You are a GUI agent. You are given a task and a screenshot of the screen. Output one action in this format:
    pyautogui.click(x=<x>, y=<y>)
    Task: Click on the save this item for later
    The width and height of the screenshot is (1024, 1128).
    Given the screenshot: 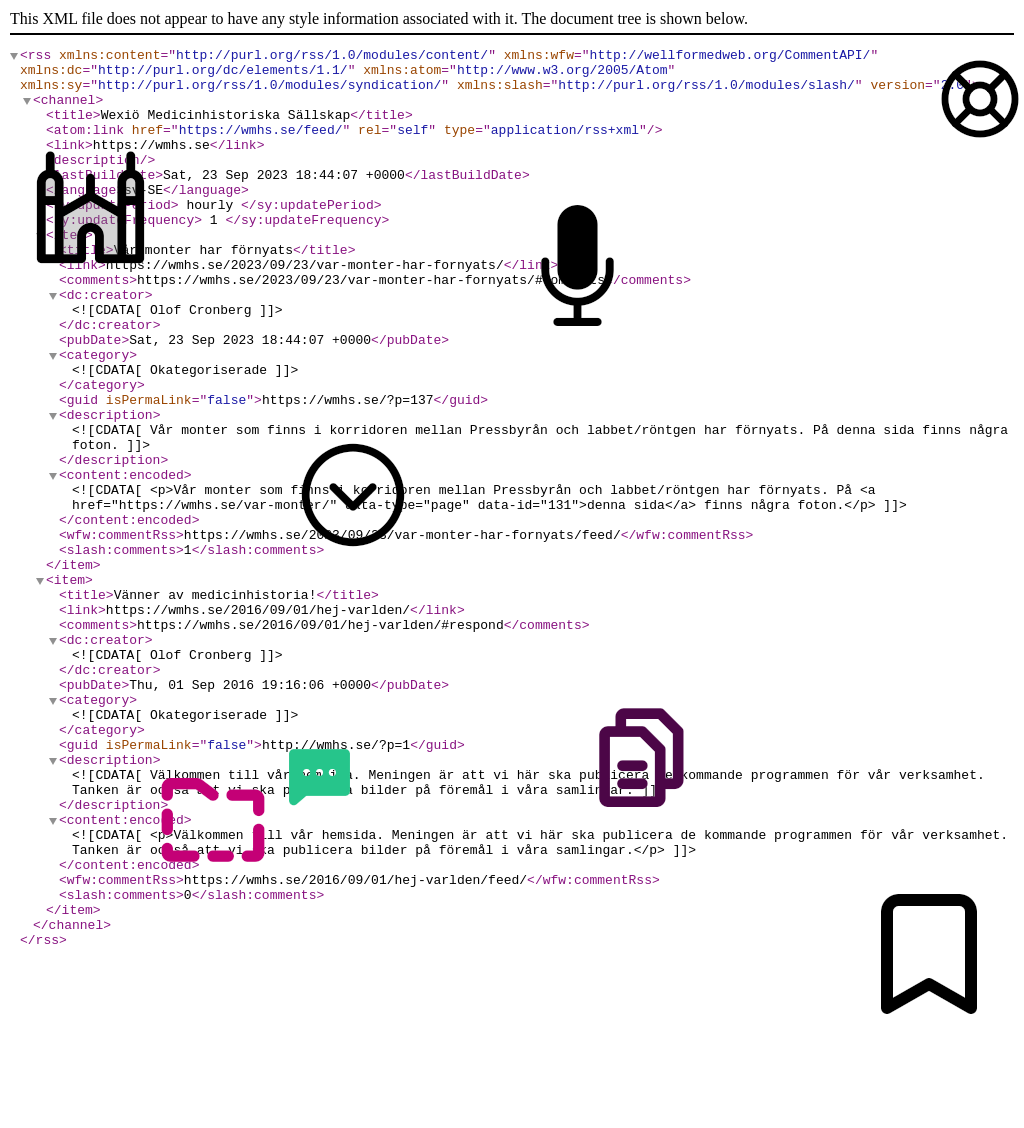 What is the action you would take?
    pyautogui.click(x=929, y=954)
    